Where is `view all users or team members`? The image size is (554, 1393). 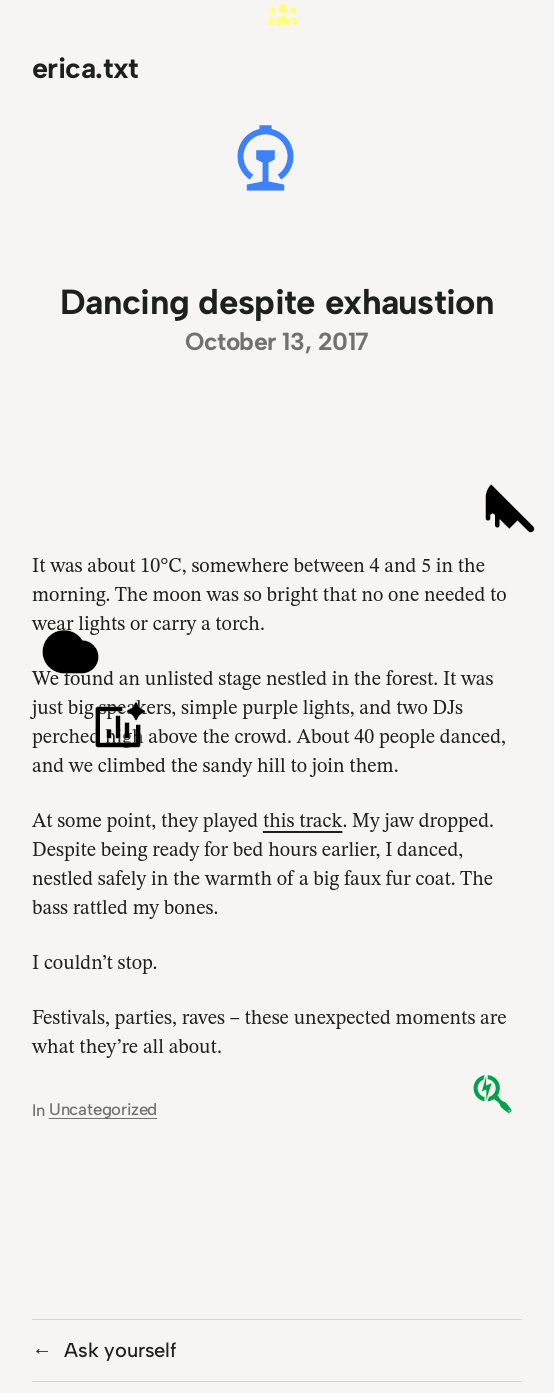 view all users or team members is located at coordinates (283, 15).